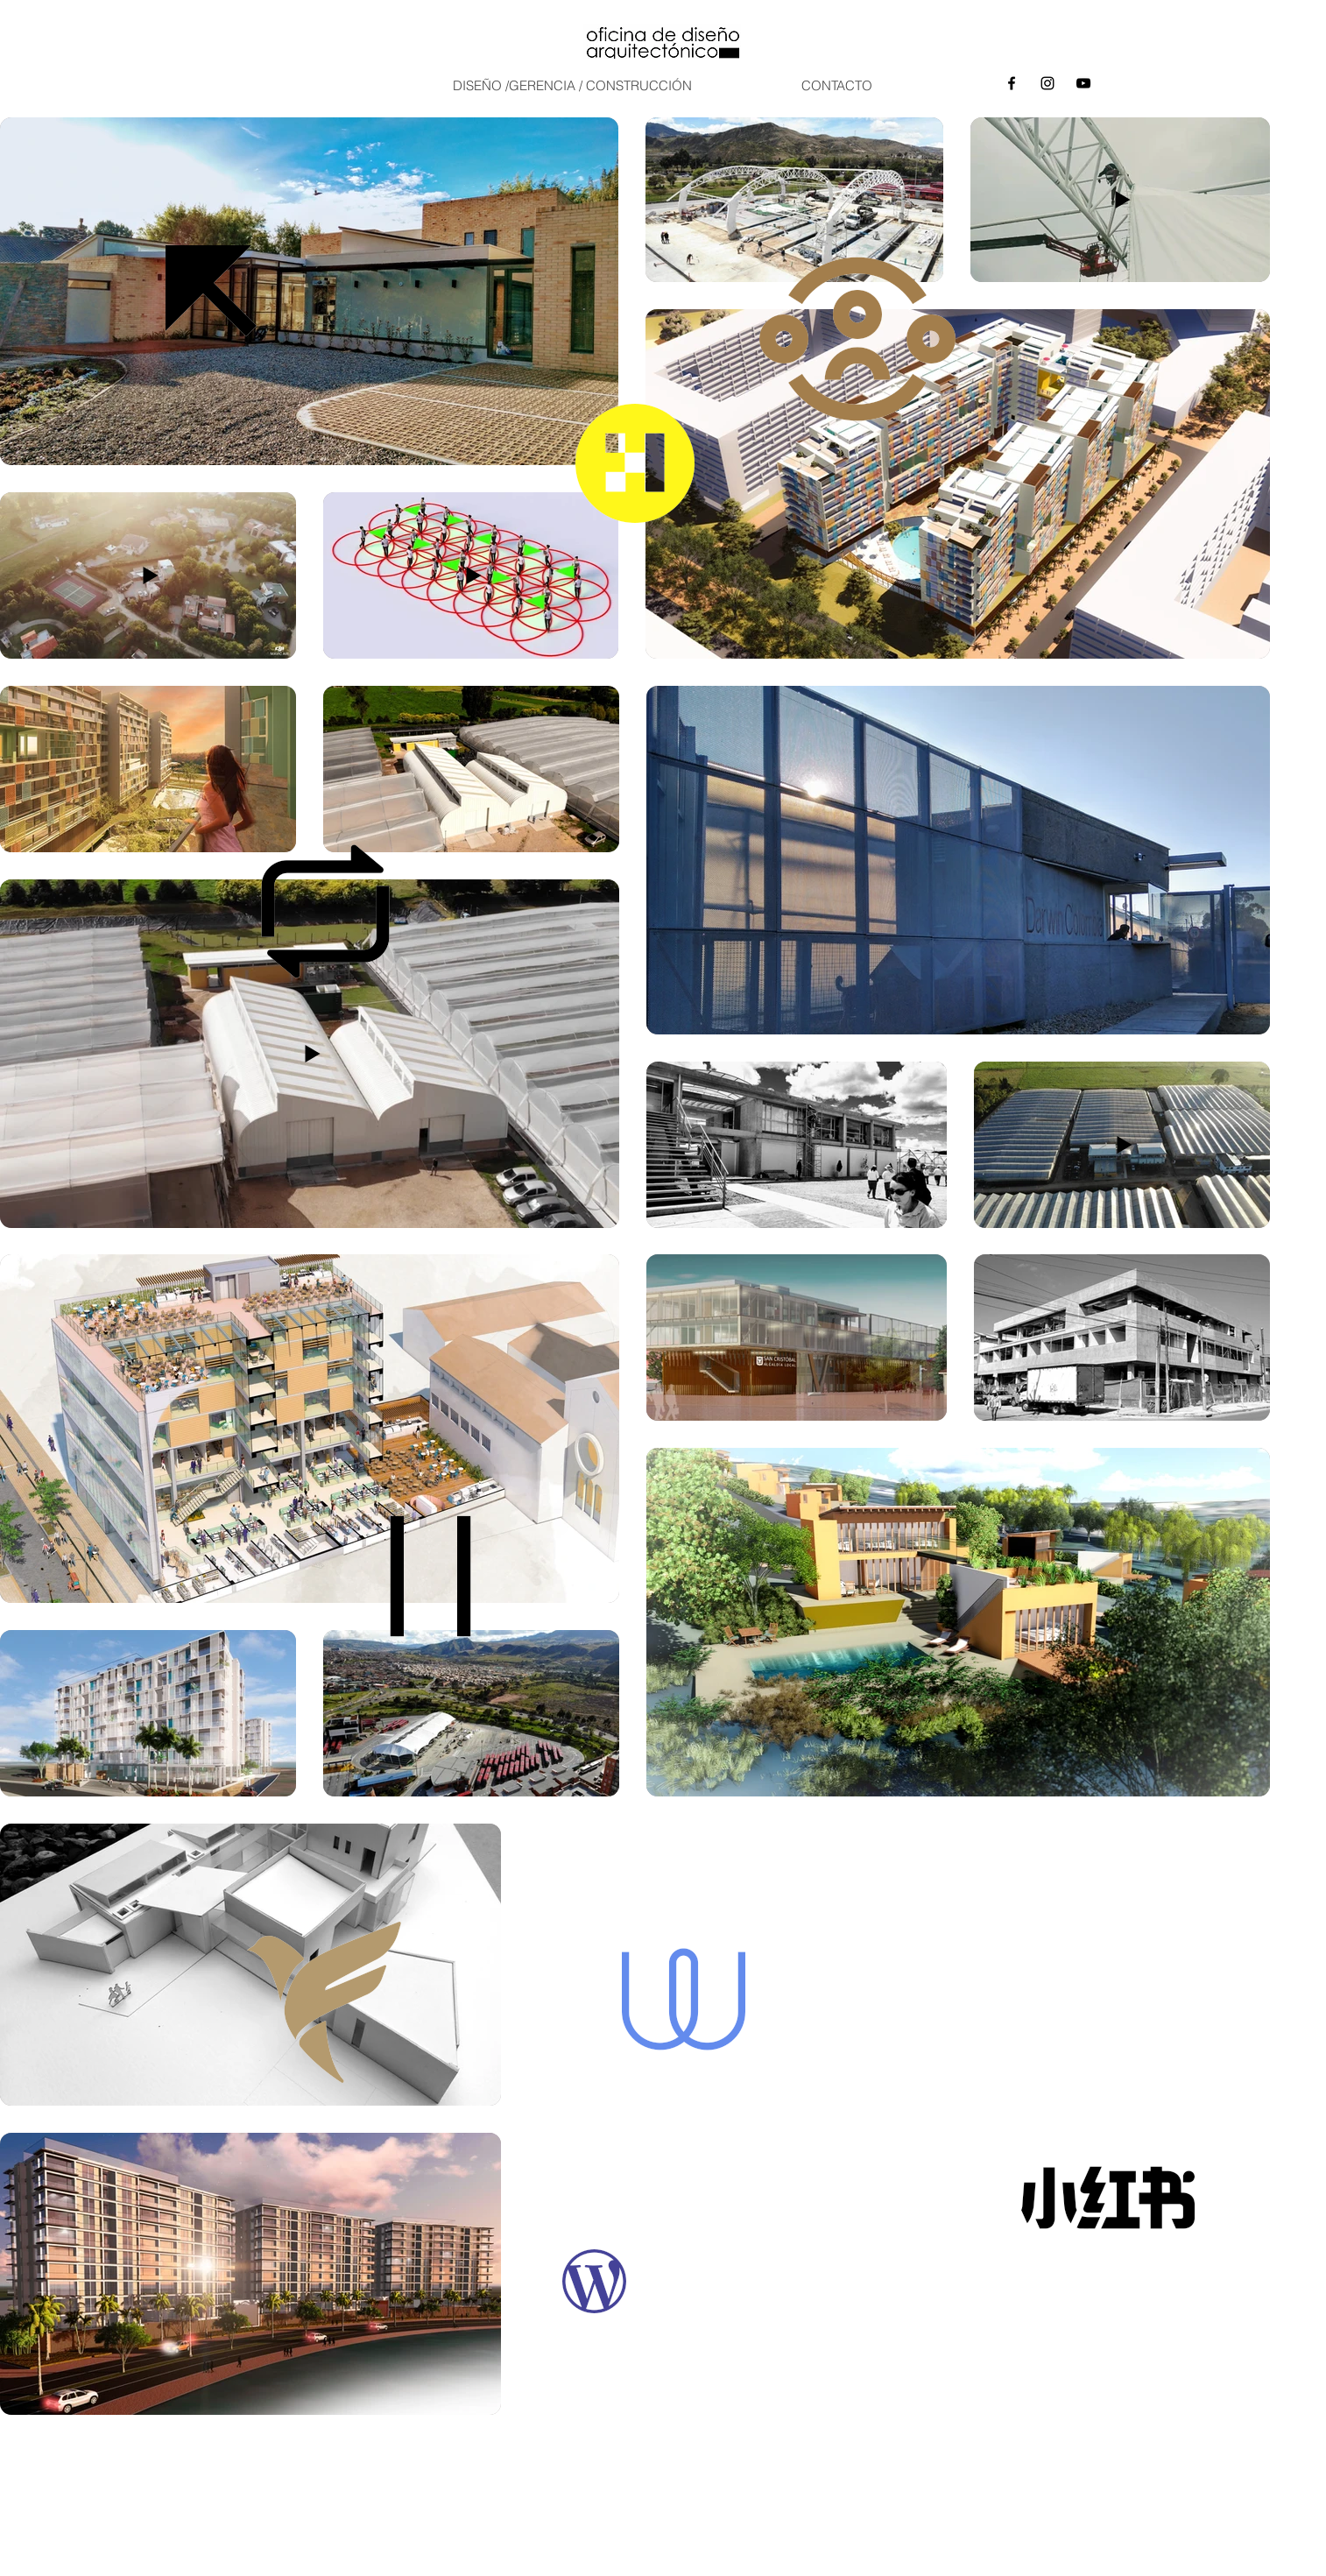 The width and height of the screenshot is (1326, 2576). What do you see at coordinates (430, 1576) in the screenshot?
I see `pause media playback` at bounding box center [430, 1576].